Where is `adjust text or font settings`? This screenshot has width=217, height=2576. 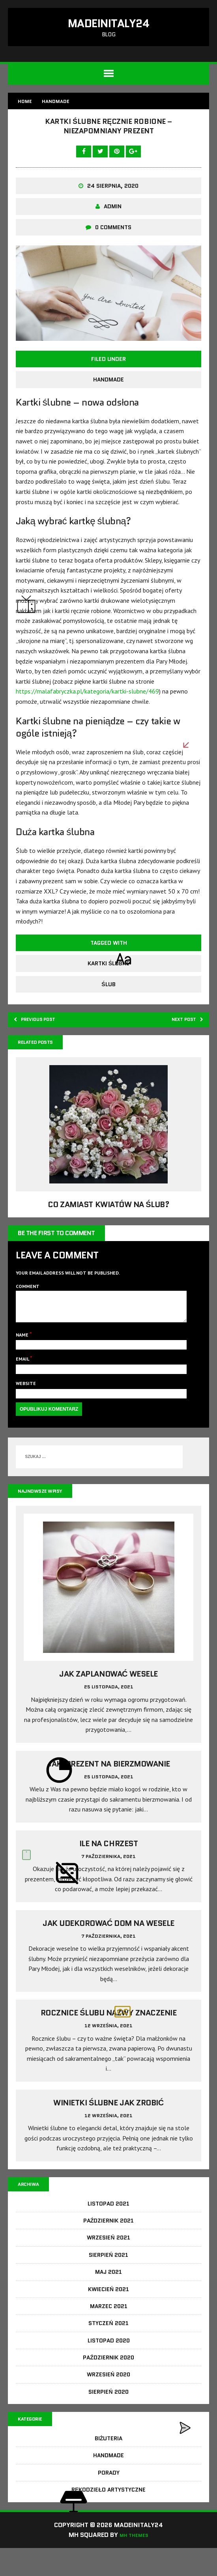 adjust text or font settings is located at coordinates (123, 959).